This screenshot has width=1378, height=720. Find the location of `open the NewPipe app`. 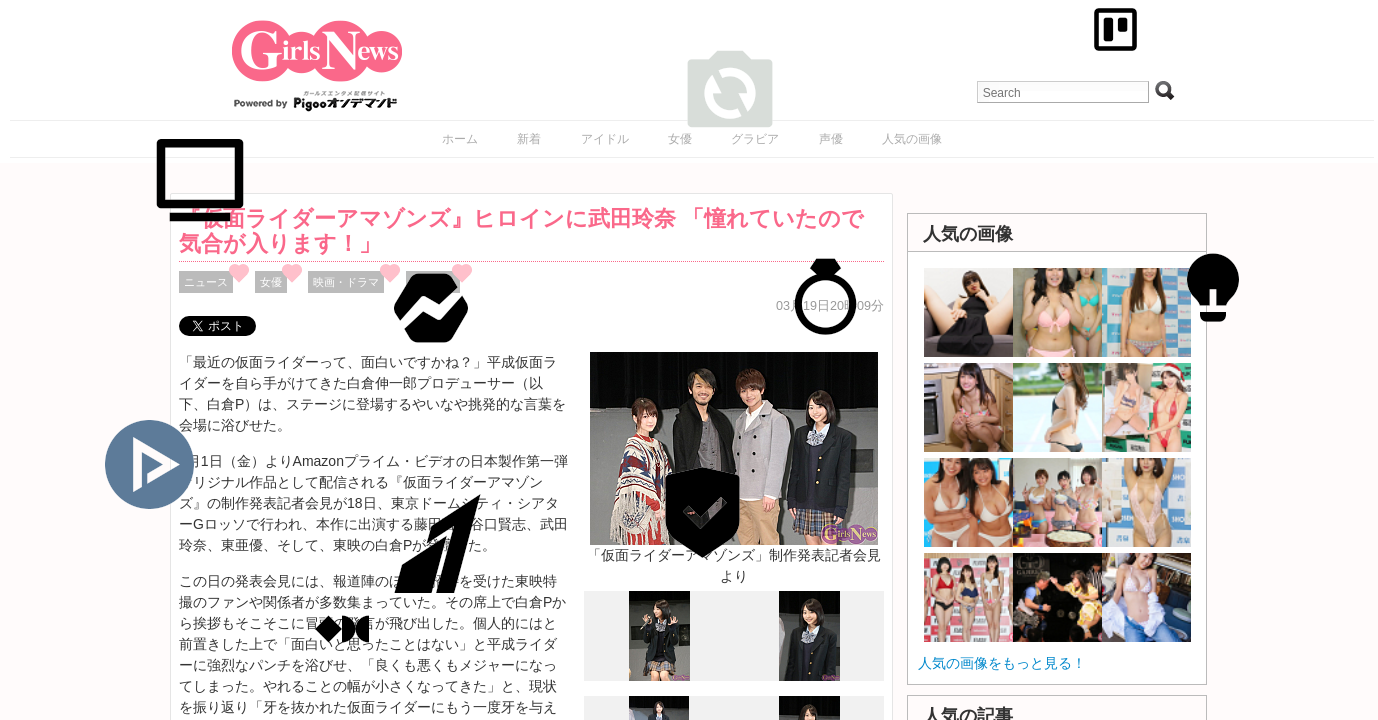

open the NewPipe app is located at coordinates (149, 464).